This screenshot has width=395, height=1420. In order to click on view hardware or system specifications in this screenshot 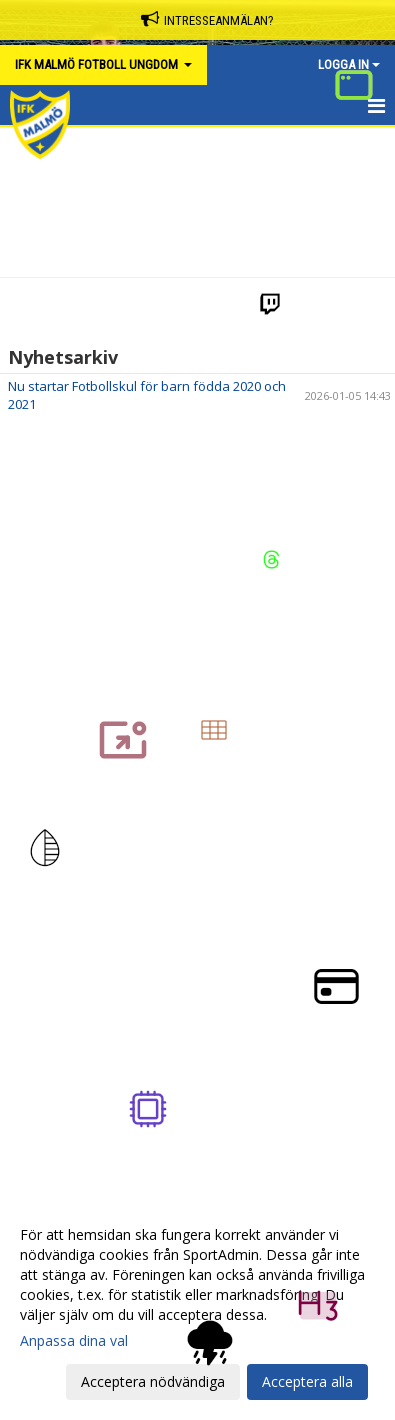, I will do `click(148, 1109)`.